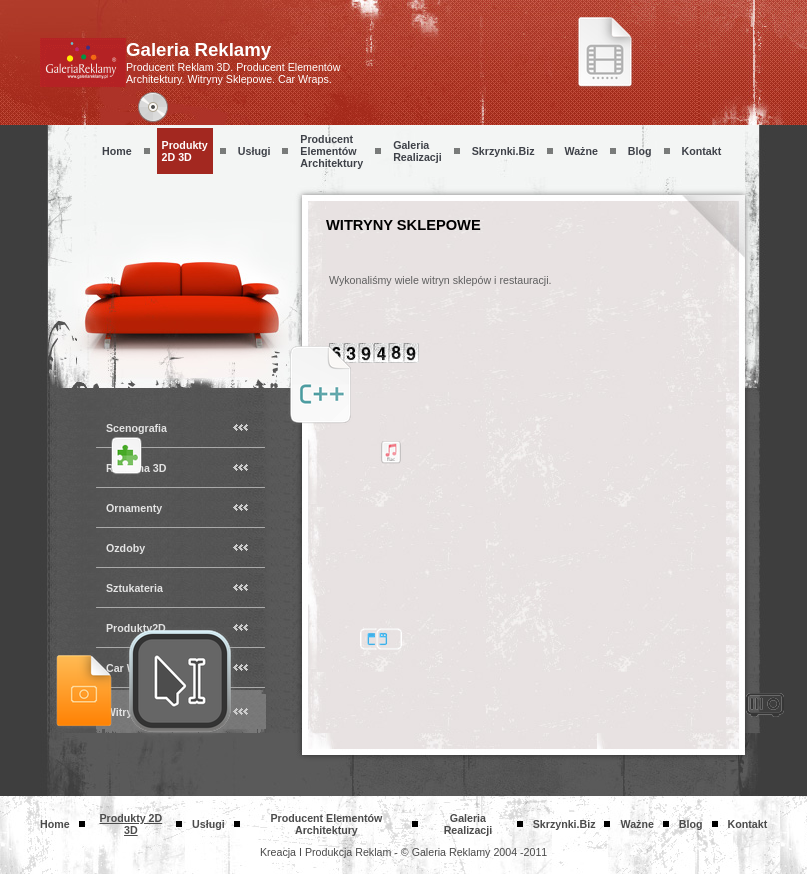  I want to click on a sketchbook or graphics file, so click(84, 692).